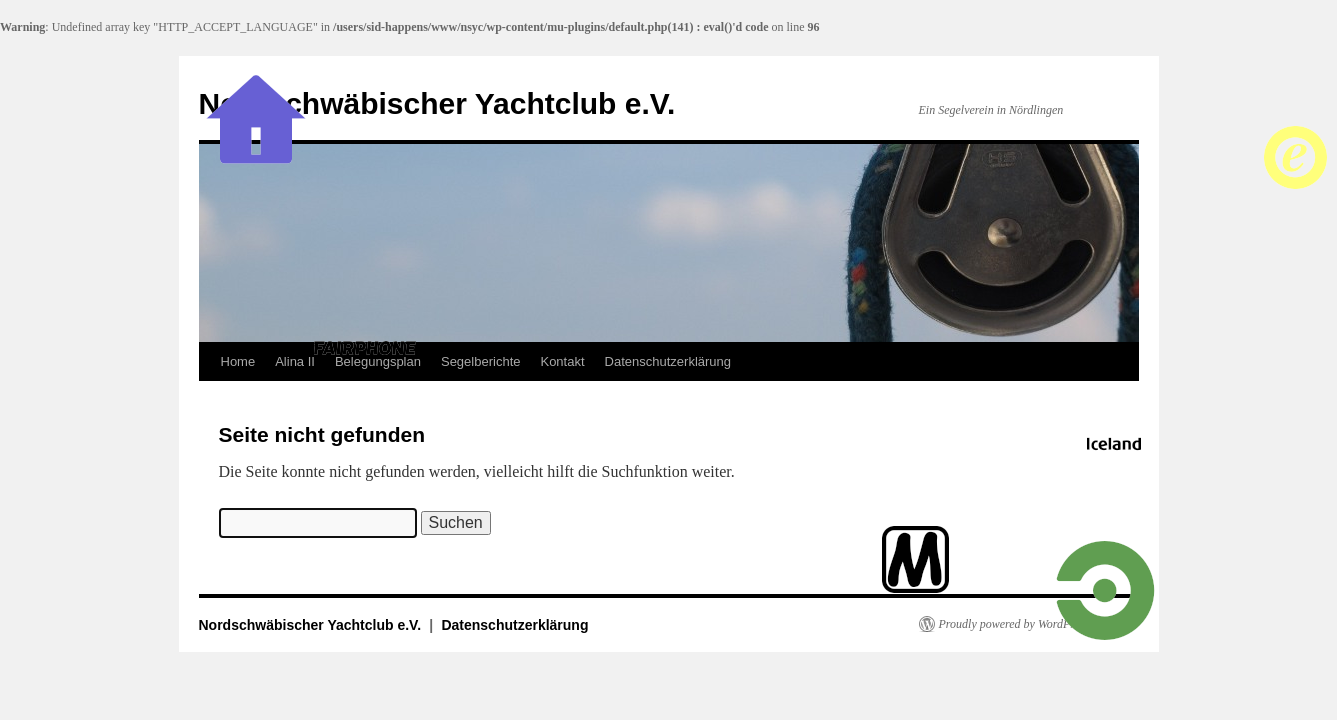 The width and height of the screenshot is (1337, 720). What do you see at coordinates (1105, 590) in the screenshot?
I see `open CircleCI dashboard` at bounding box center [1105, 590].